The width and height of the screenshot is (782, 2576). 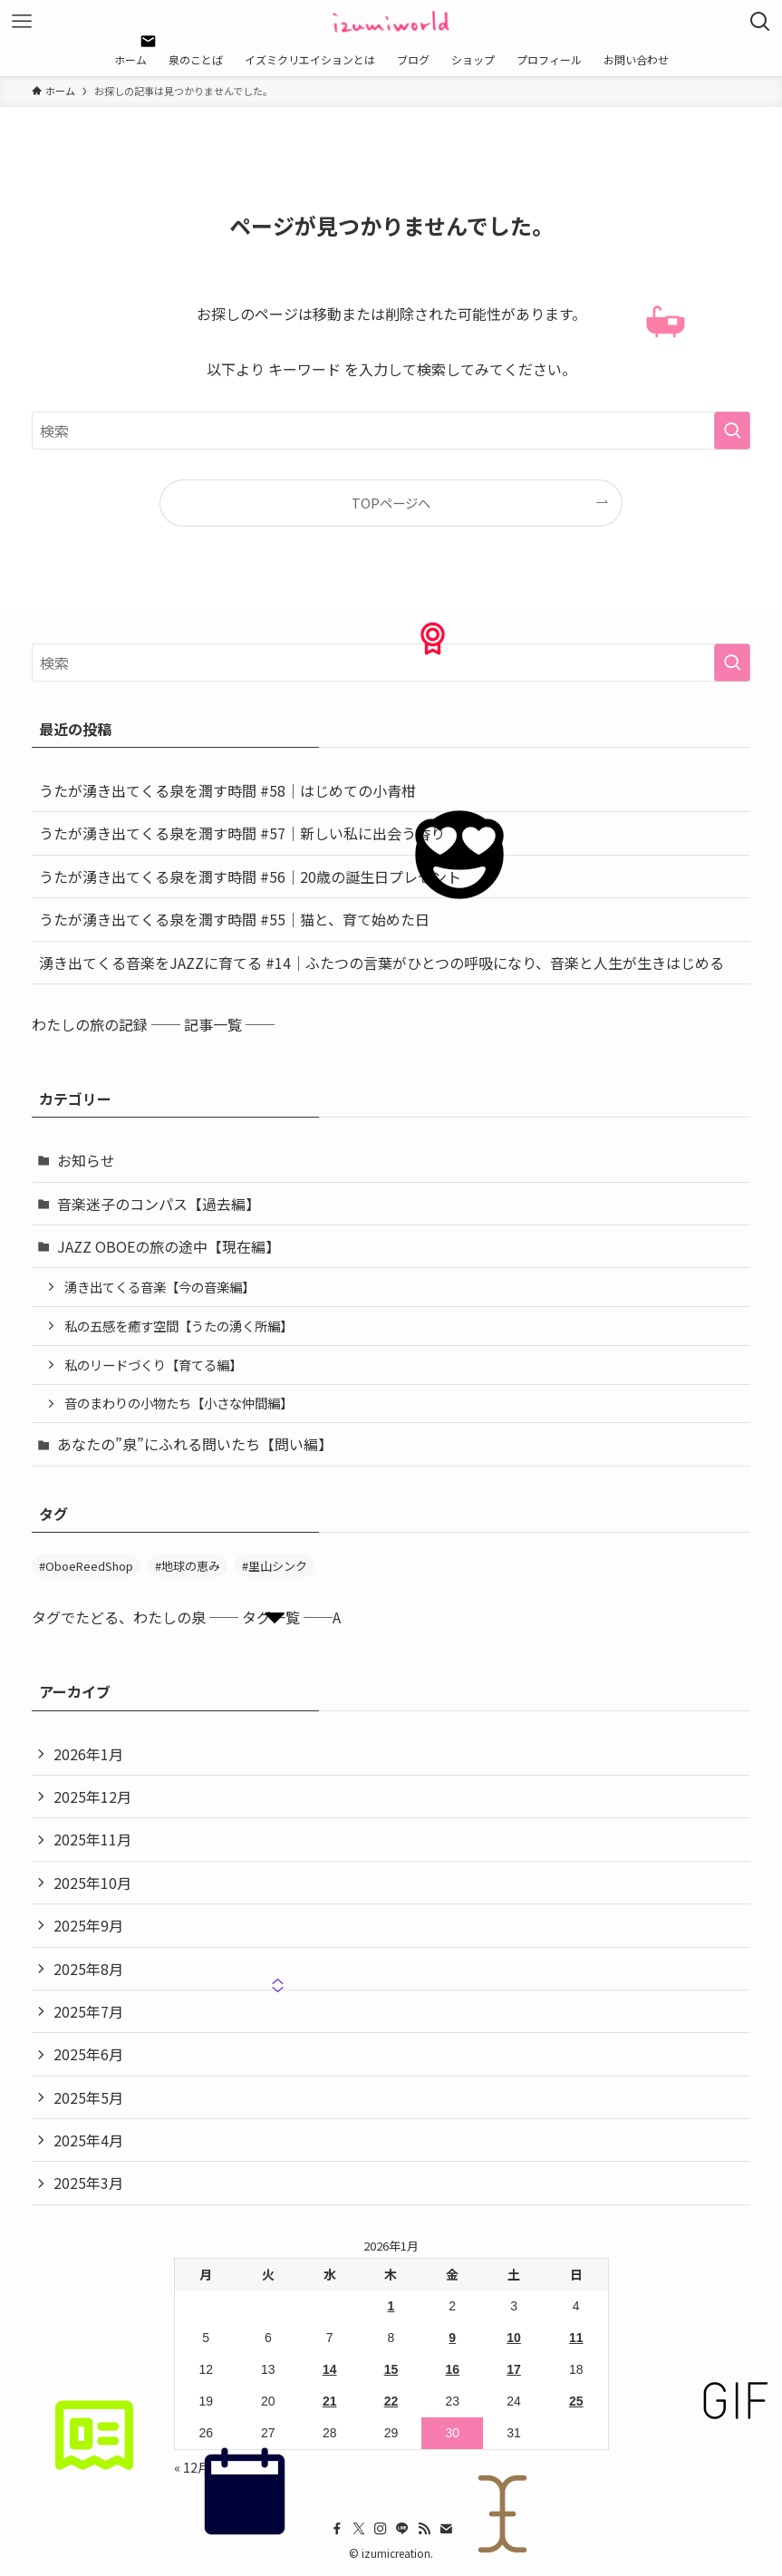 What do you see at coordinates (502, 2513) in the screenshot?
I see `text input field is active` at bounding box center [502, 2513].